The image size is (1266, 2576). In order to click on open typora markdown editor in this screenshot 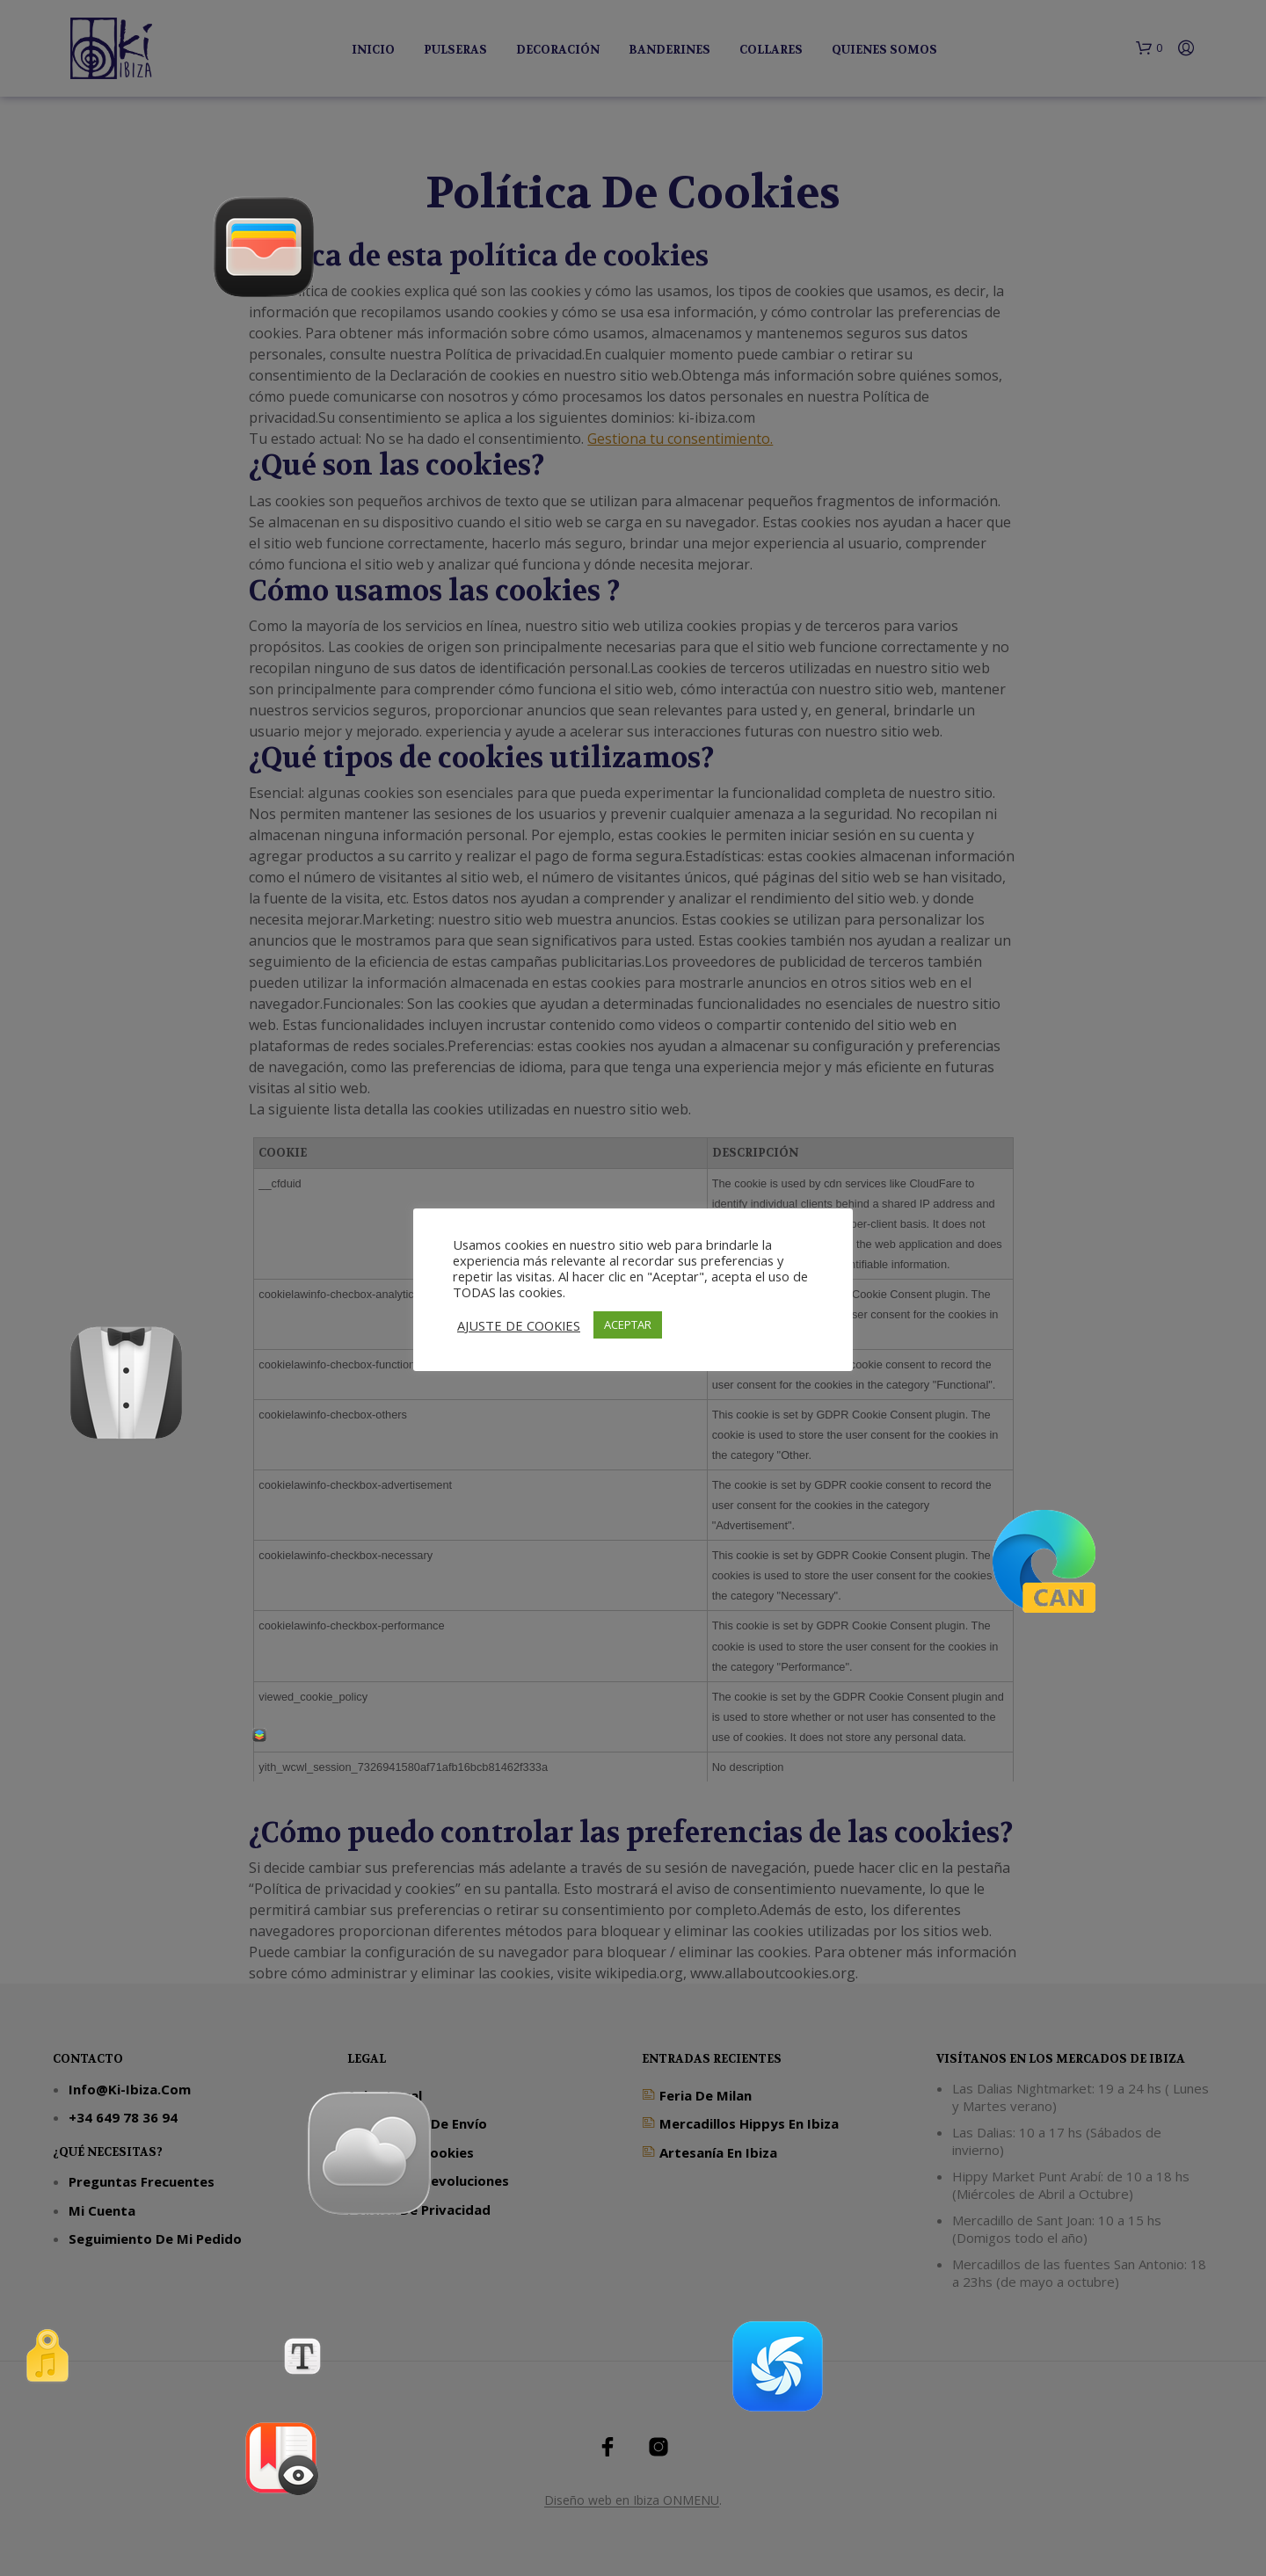, I will do `click(302, 2356)`.